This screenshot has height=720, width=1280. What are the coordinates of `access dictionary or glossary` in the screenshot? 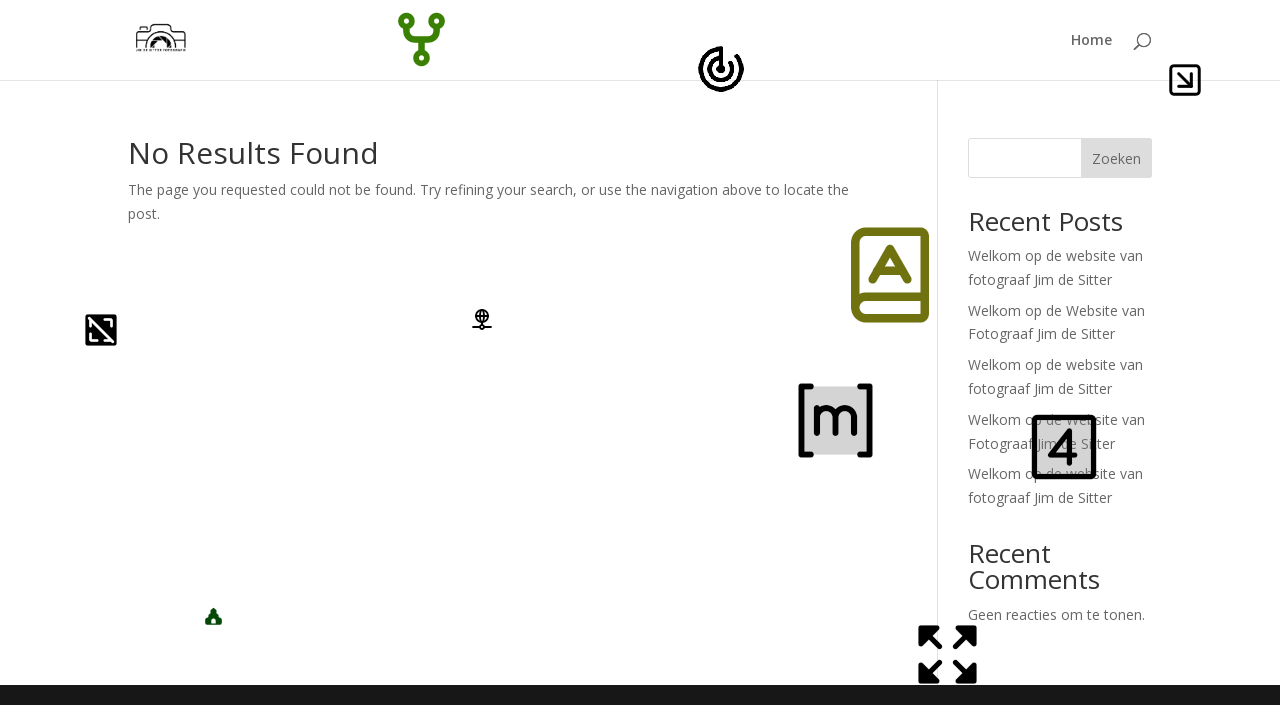 It's located at (890, 275).